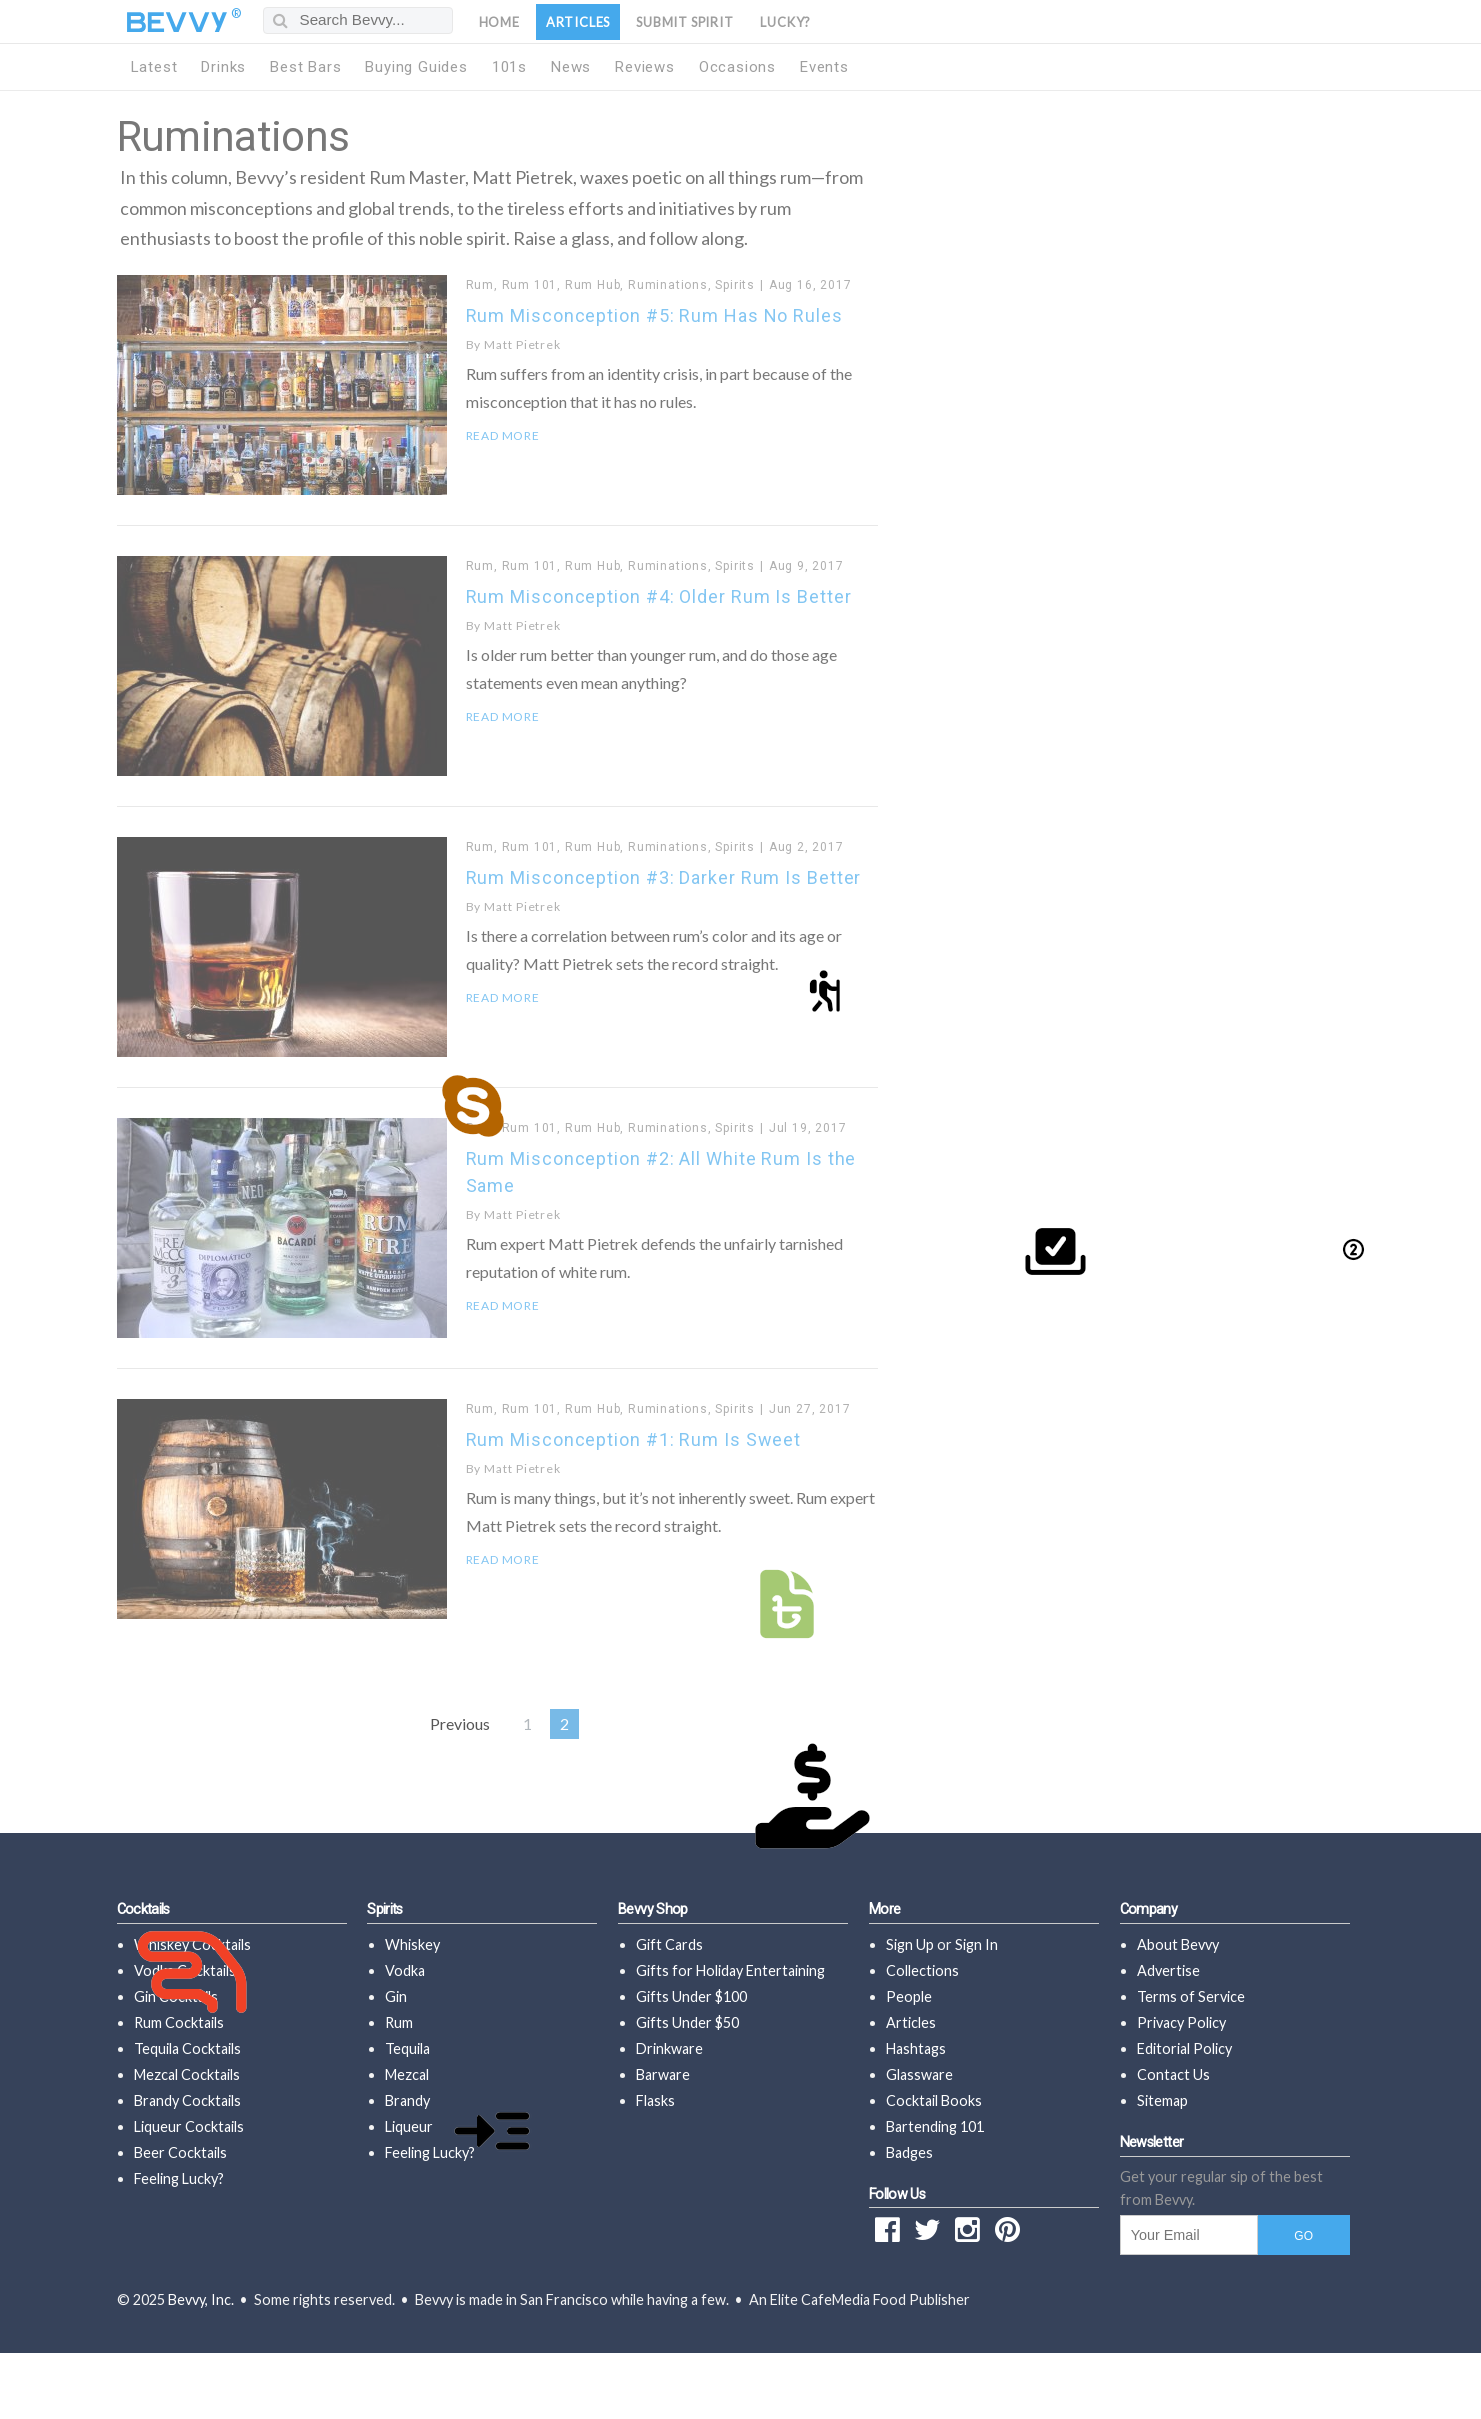 The width and height of the screenshot is (1481, 2419). I want to click on open Skype app, so click(473, 1106).